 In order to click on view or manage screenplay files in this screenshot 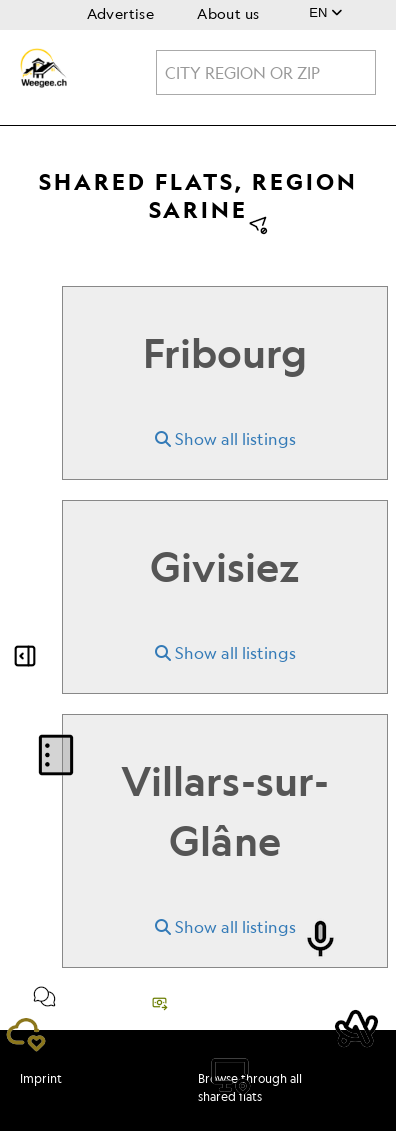, I will do `click(56, 755)`.